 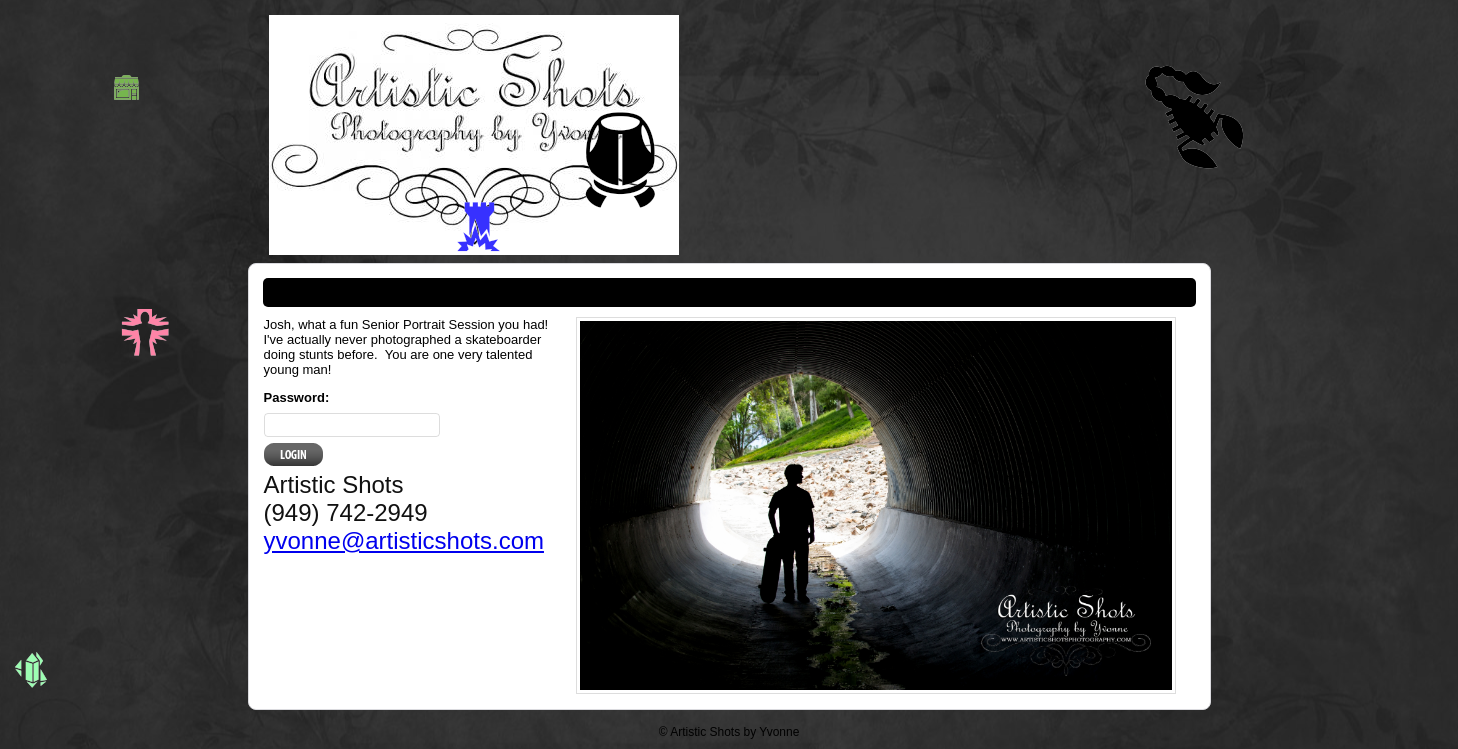 What do you see at coordinates (619, 159) in the screenshot?
I see `equip armor or protective gear` at bounding box center [619, 159].